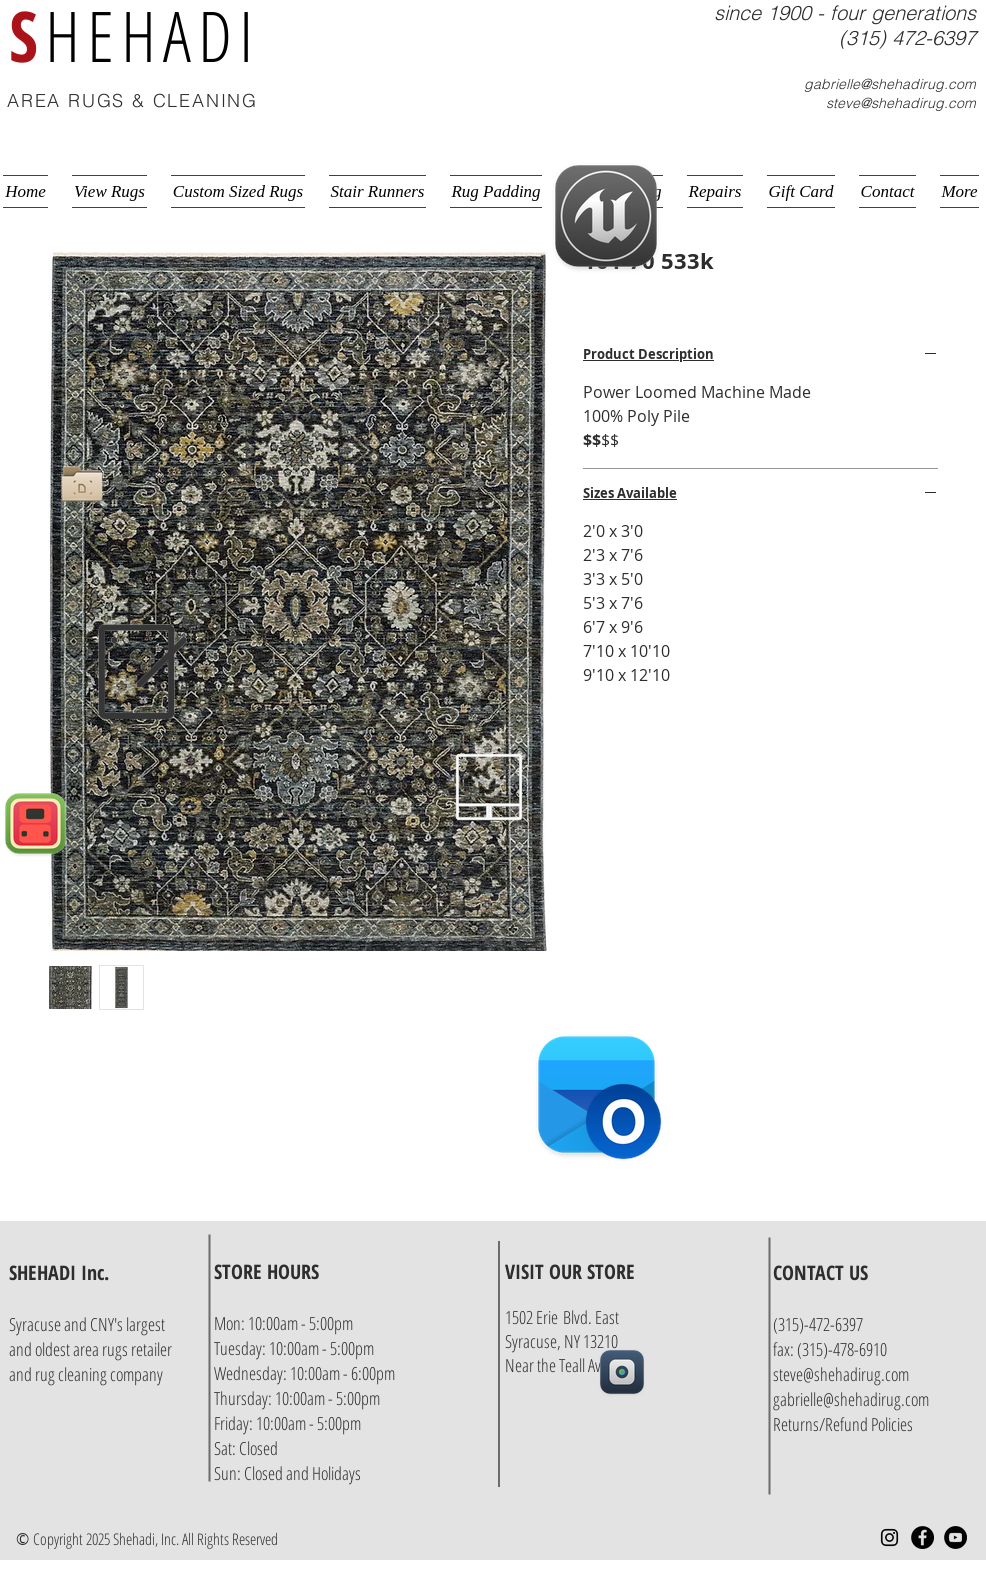 The height and width of the screenshot is (1577, 986). Describe the element at coordinates (35, 823) in the screenshot. I see `launch melonDS nintendo DS emulator` at that location.